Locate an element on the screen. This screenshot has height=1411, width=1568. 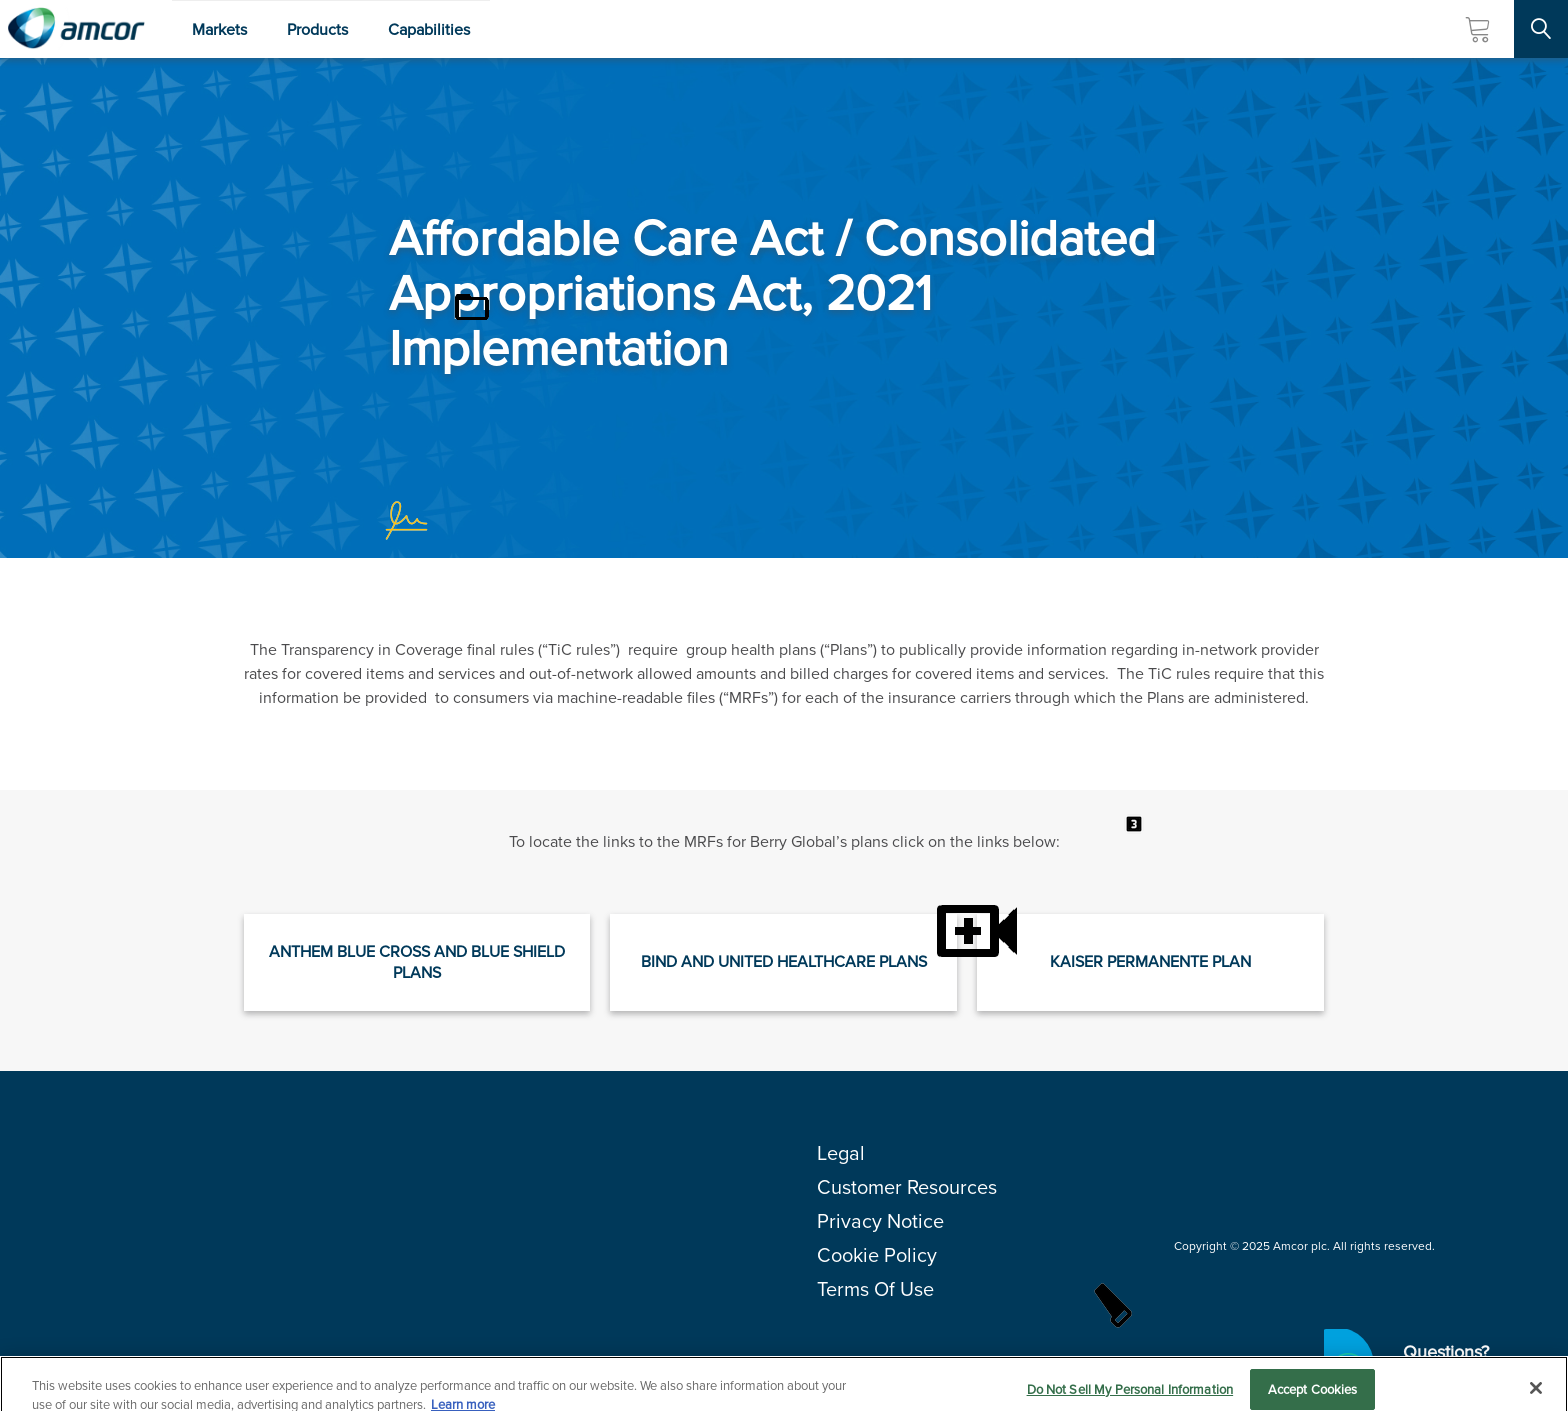
step 3 in a multi-step process is located at coordinates (1134, 824).